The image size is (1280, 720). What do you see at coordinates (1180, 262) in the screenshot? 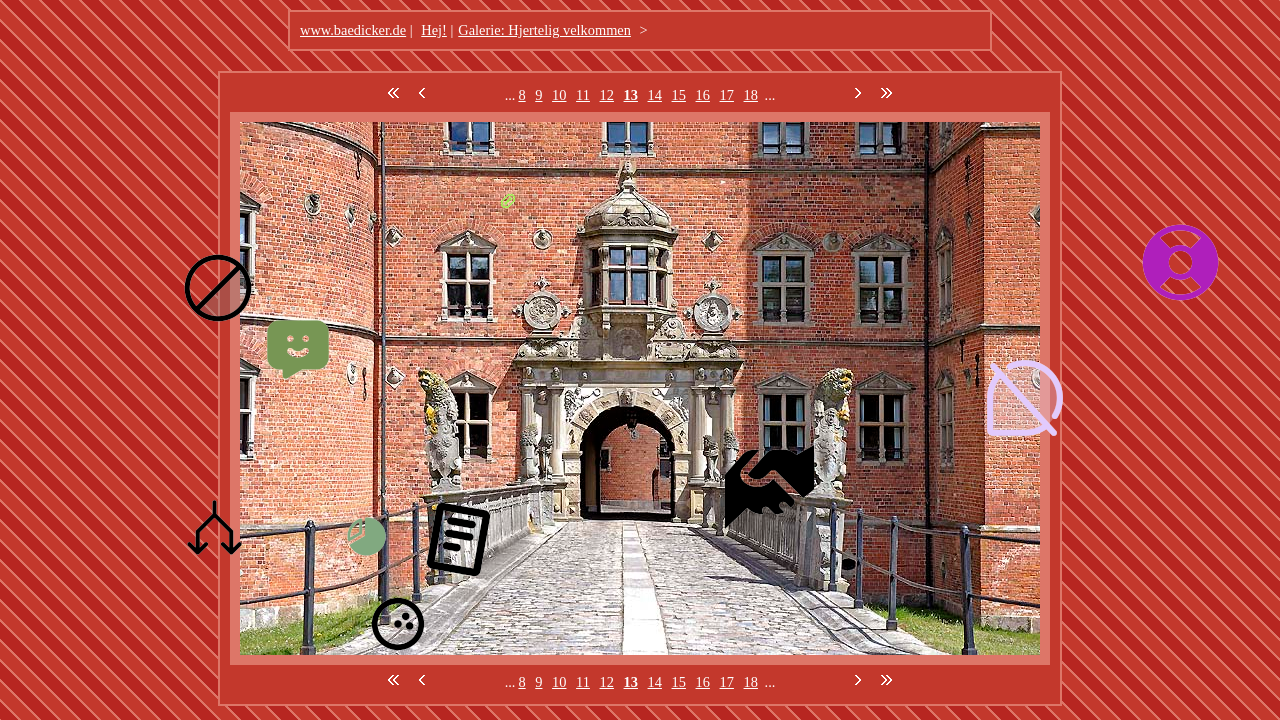
I see `access help or support center` at bounding box center [1180, 262].